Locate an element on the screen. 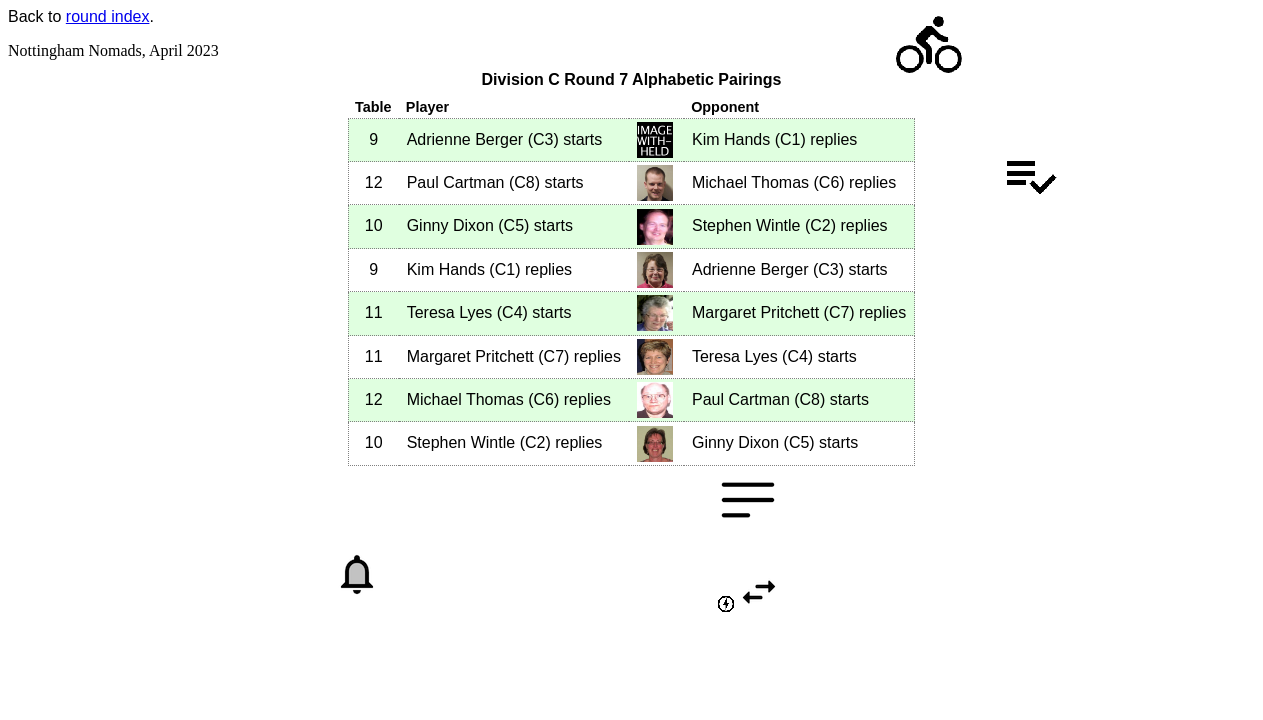 This screenshot has width=1263, height=720. view your notifications is located at coordinates (357, 574).